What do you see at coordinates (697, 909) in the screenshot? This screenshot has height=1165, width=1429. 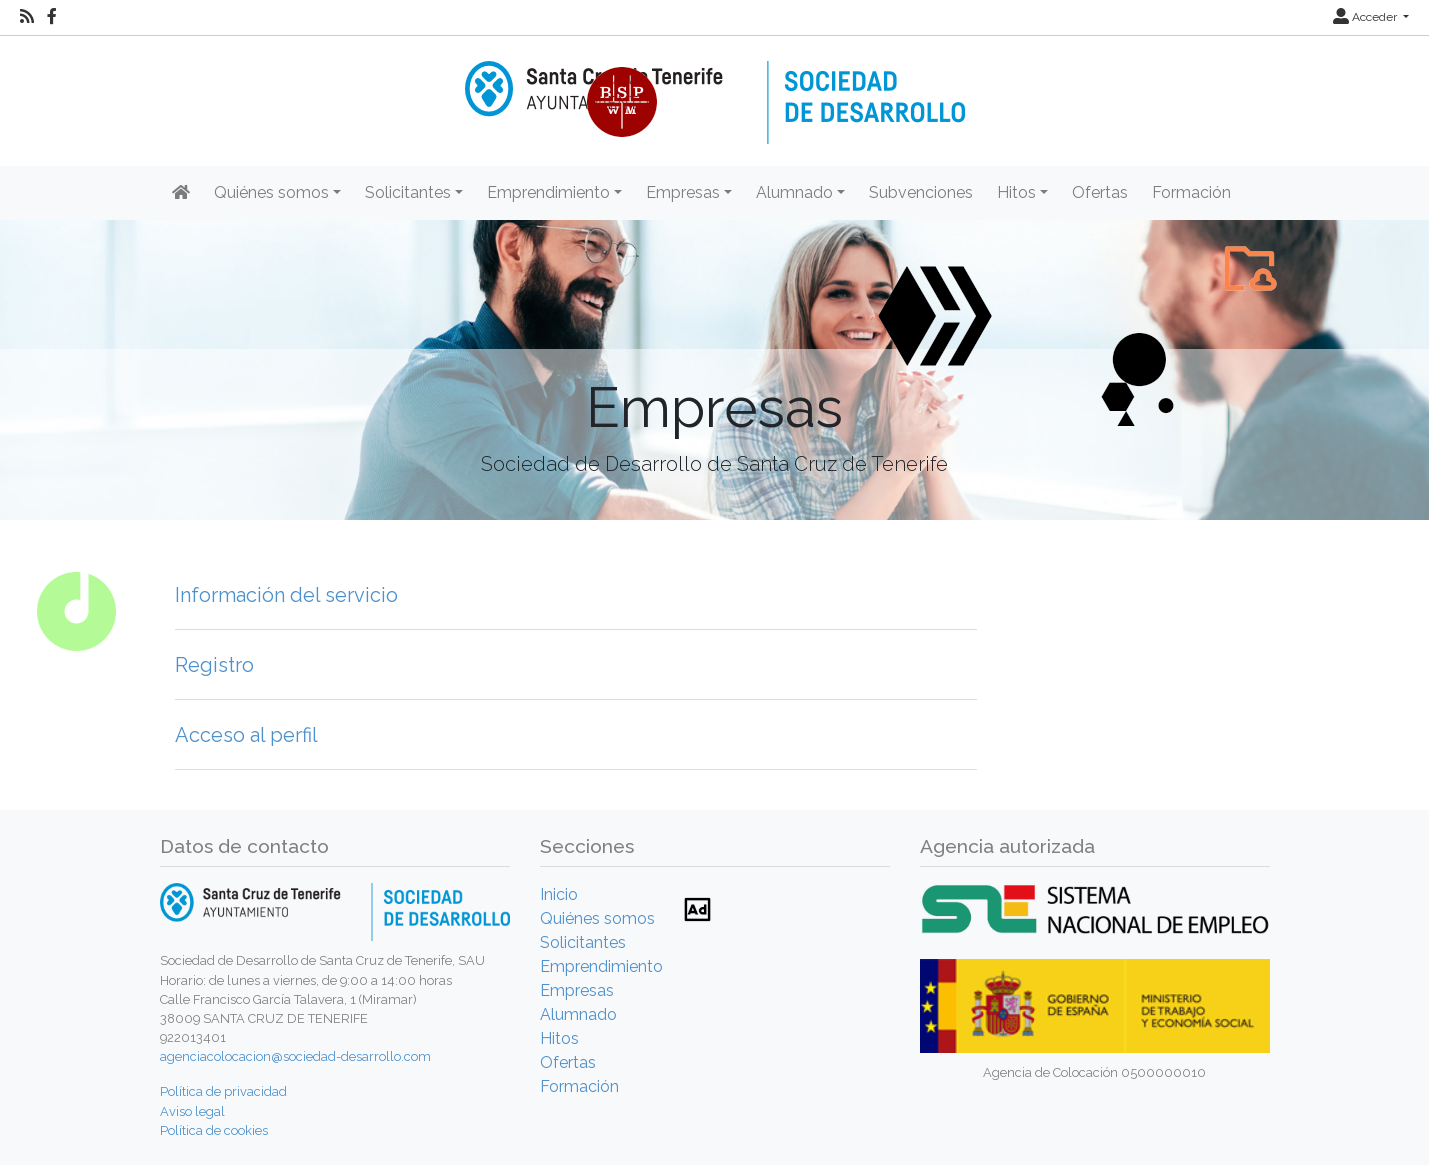 I see `indicates sponsored or promotional content` at bounding box center [697, 909].